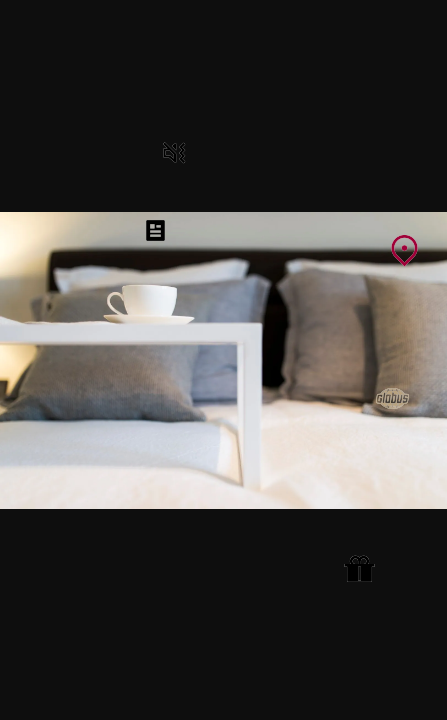 Image resolution: width=447 pixels, height=720 pixels. Describe the element at coordinates (404, 249) in the screenshot. I see `view or select a location on the map` at that location.